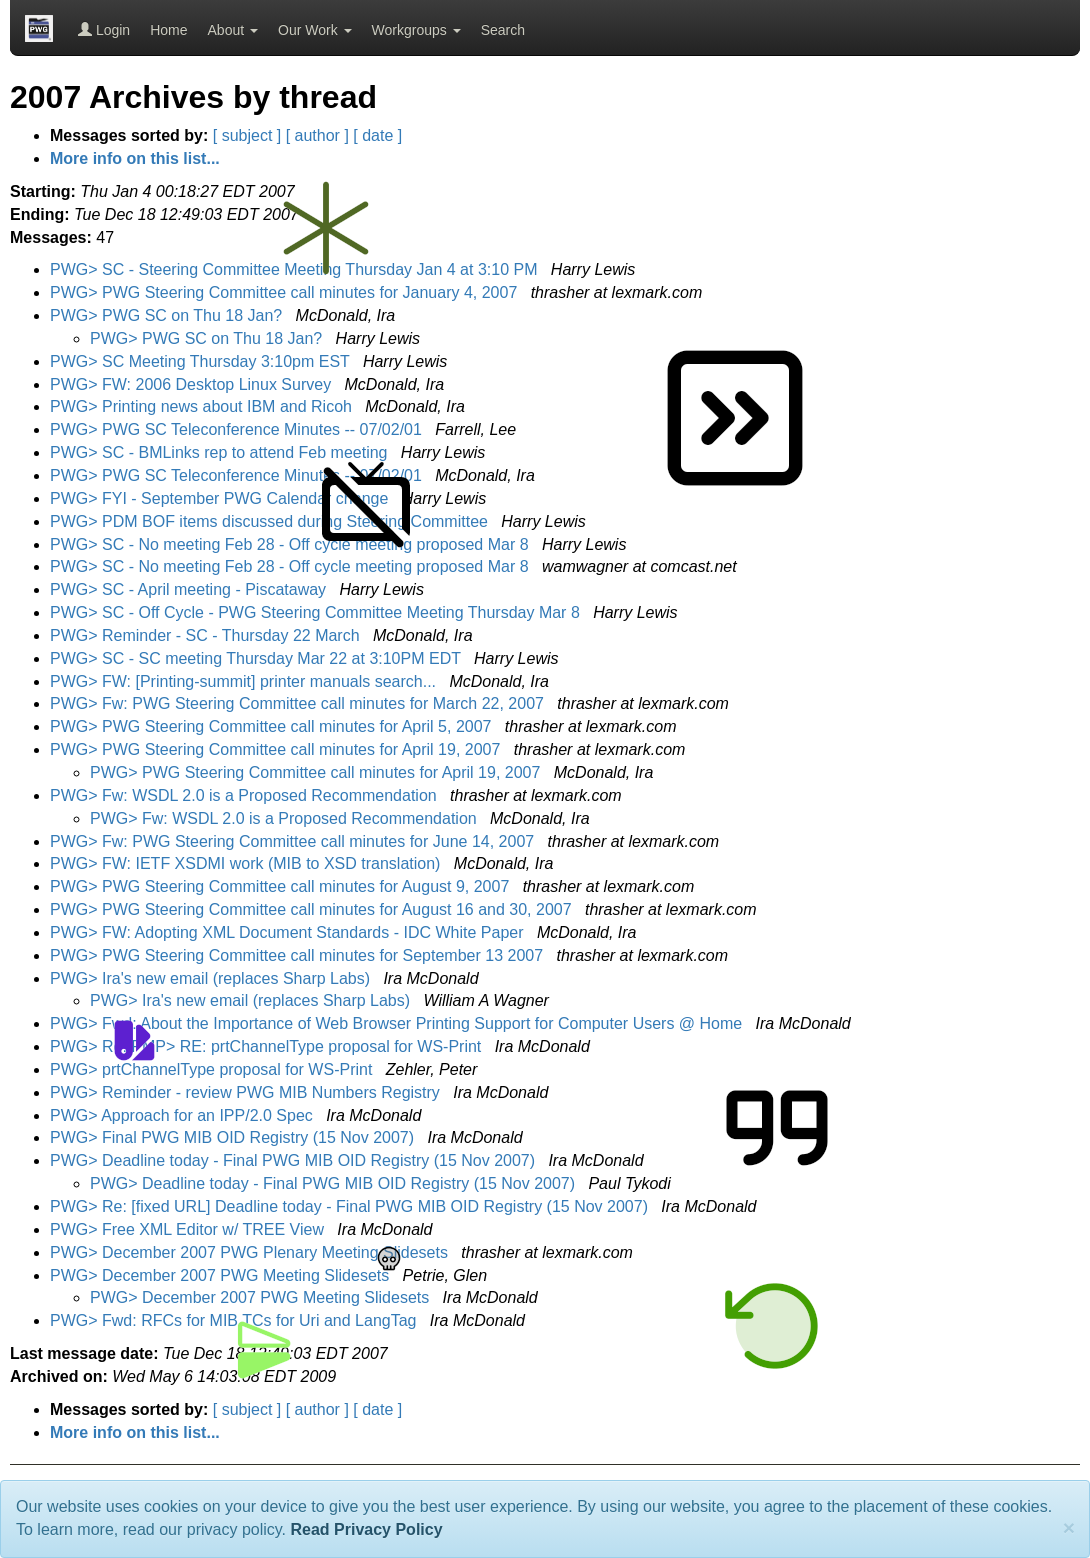  What do you see at coordinates (389, 1259) in the screenshot?
I see `indicates danger or fatal error` at bounding box center [389, 1259].